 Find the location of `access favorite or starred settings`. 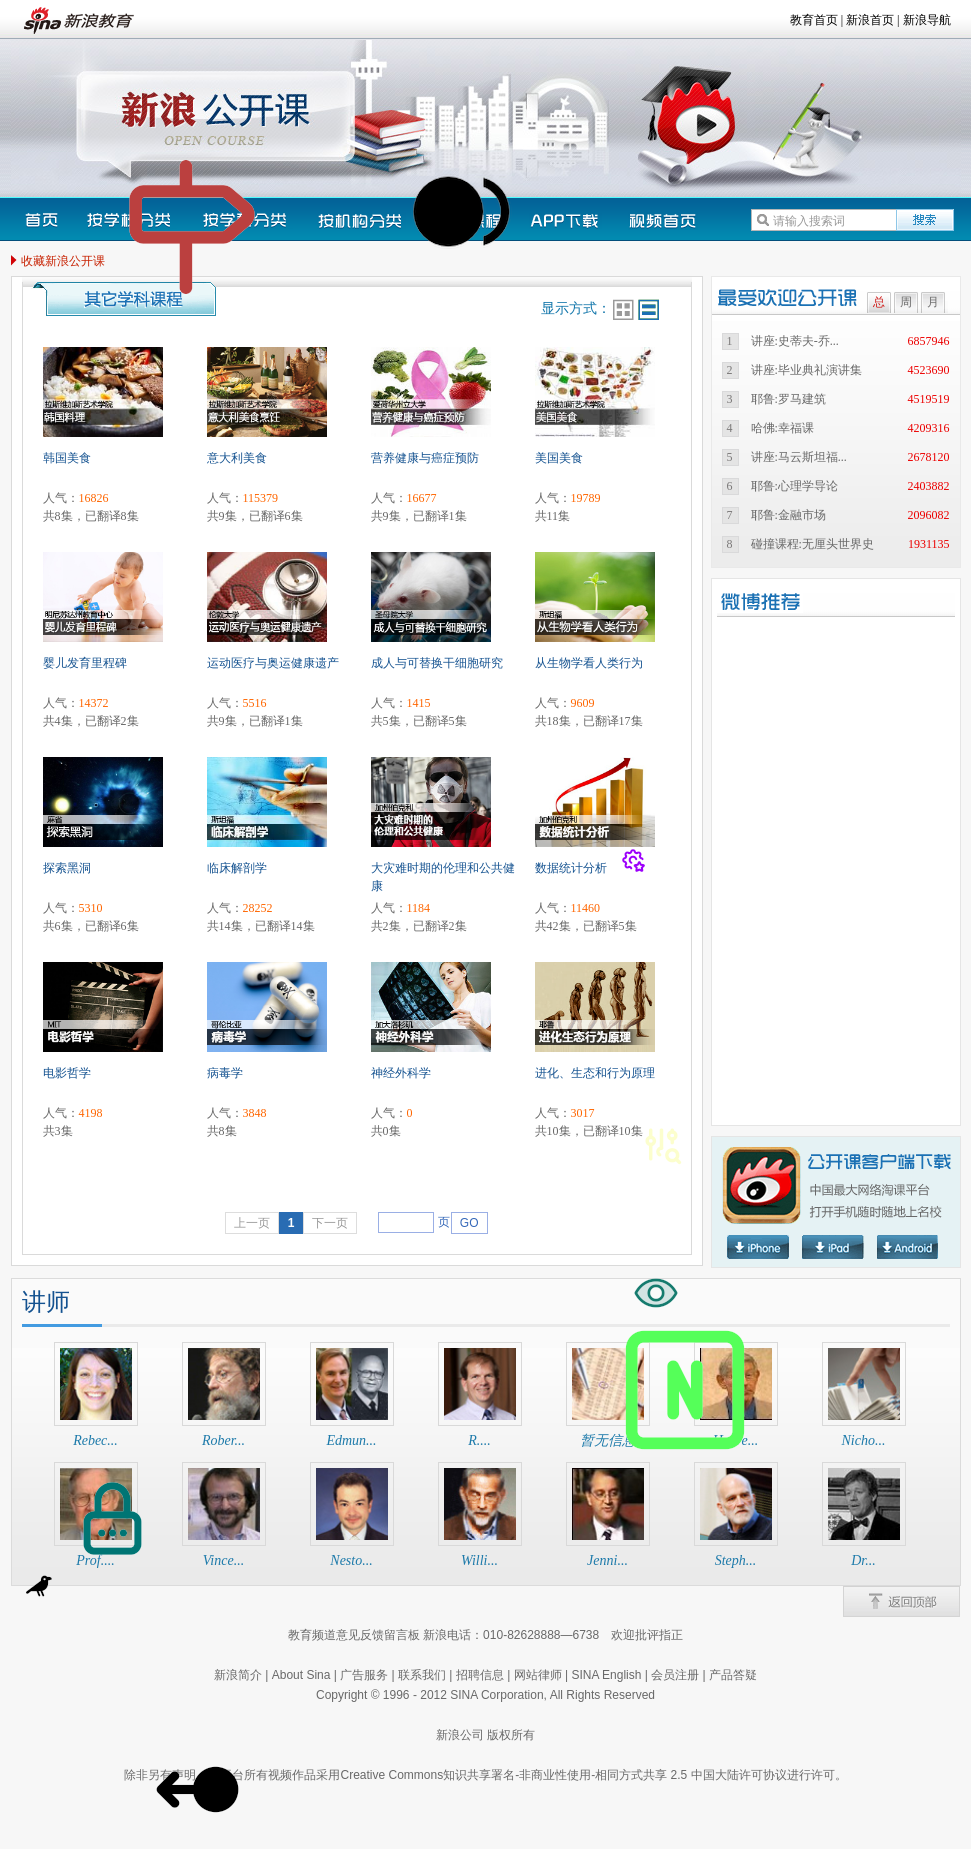

access favorite or starred settings is located at coordinates (633, 860).